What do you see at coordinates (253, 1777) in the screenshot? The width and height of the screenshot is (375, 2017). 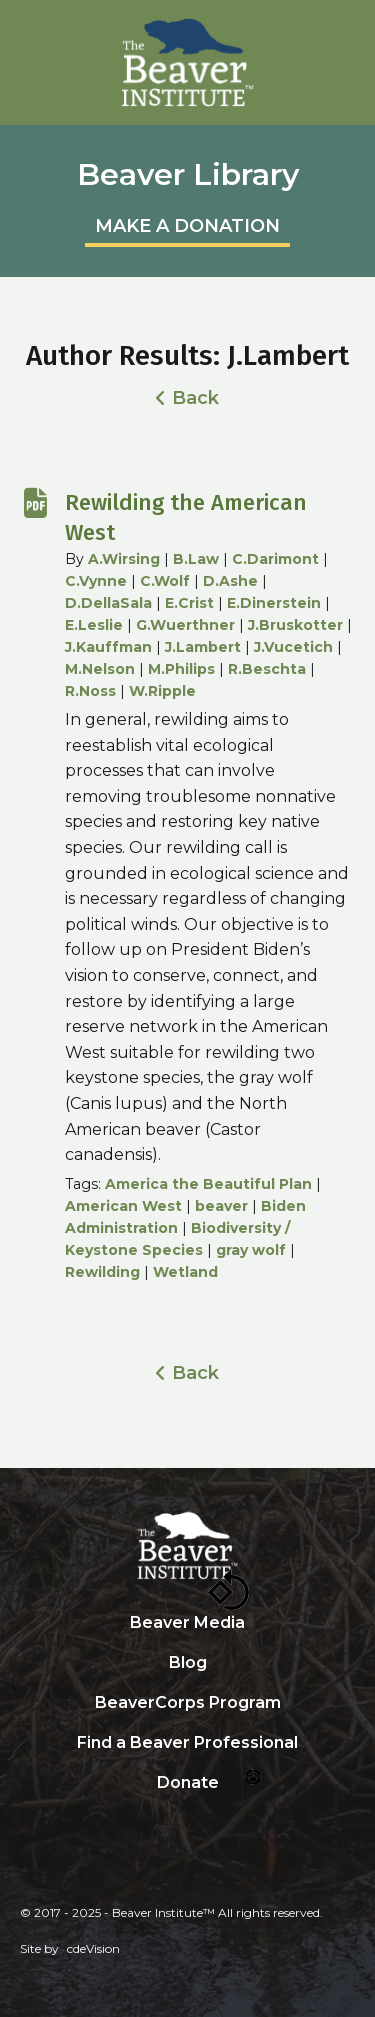 I see `tag people in a photo` at bounding box center [253, 1777].